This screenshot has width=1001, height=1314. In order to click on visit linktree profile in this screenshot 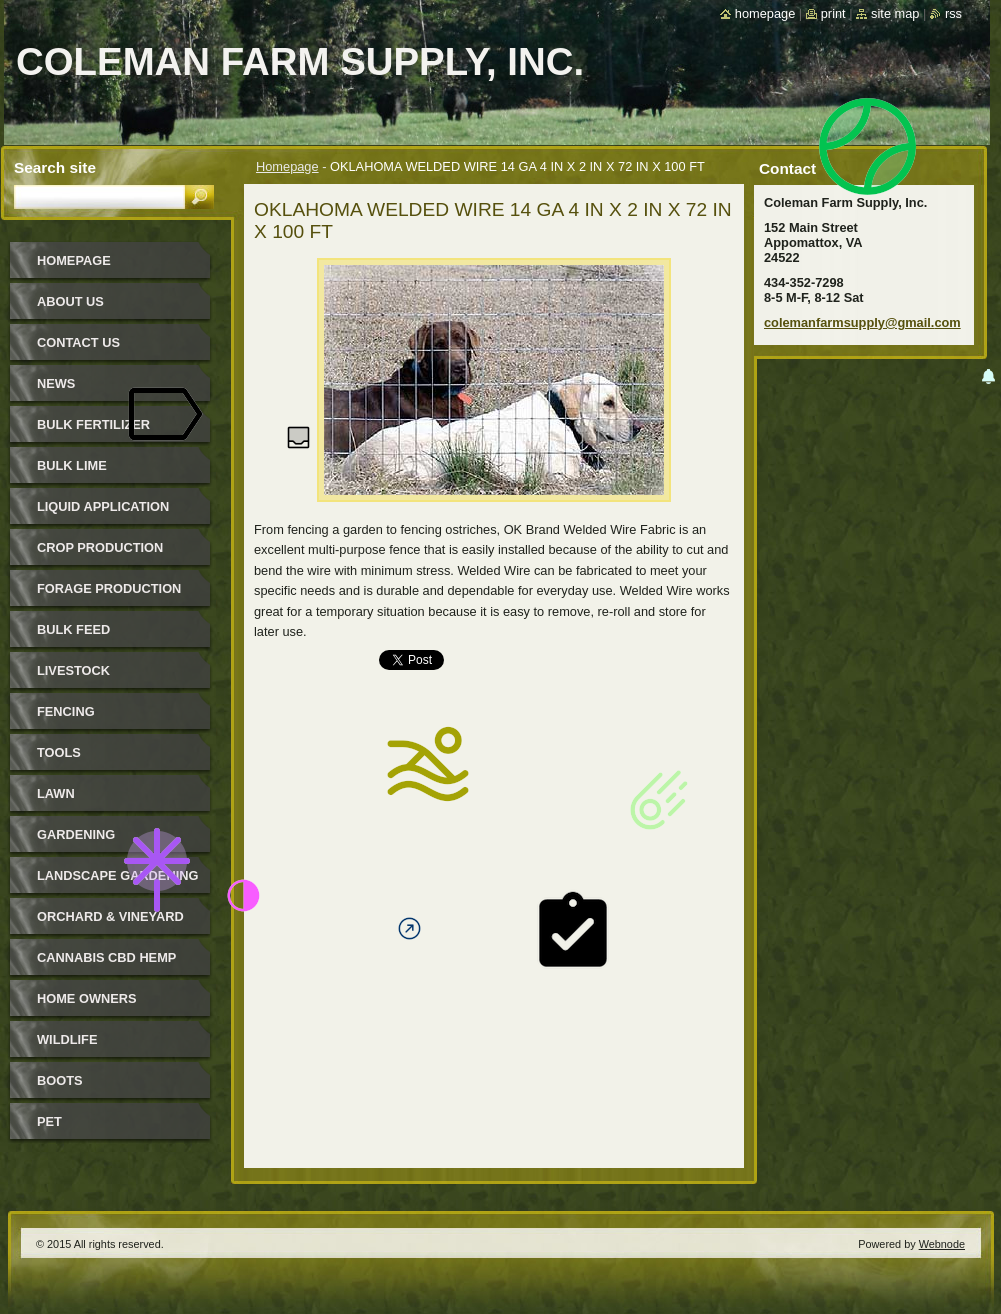, I will do `click(157, 870)`.